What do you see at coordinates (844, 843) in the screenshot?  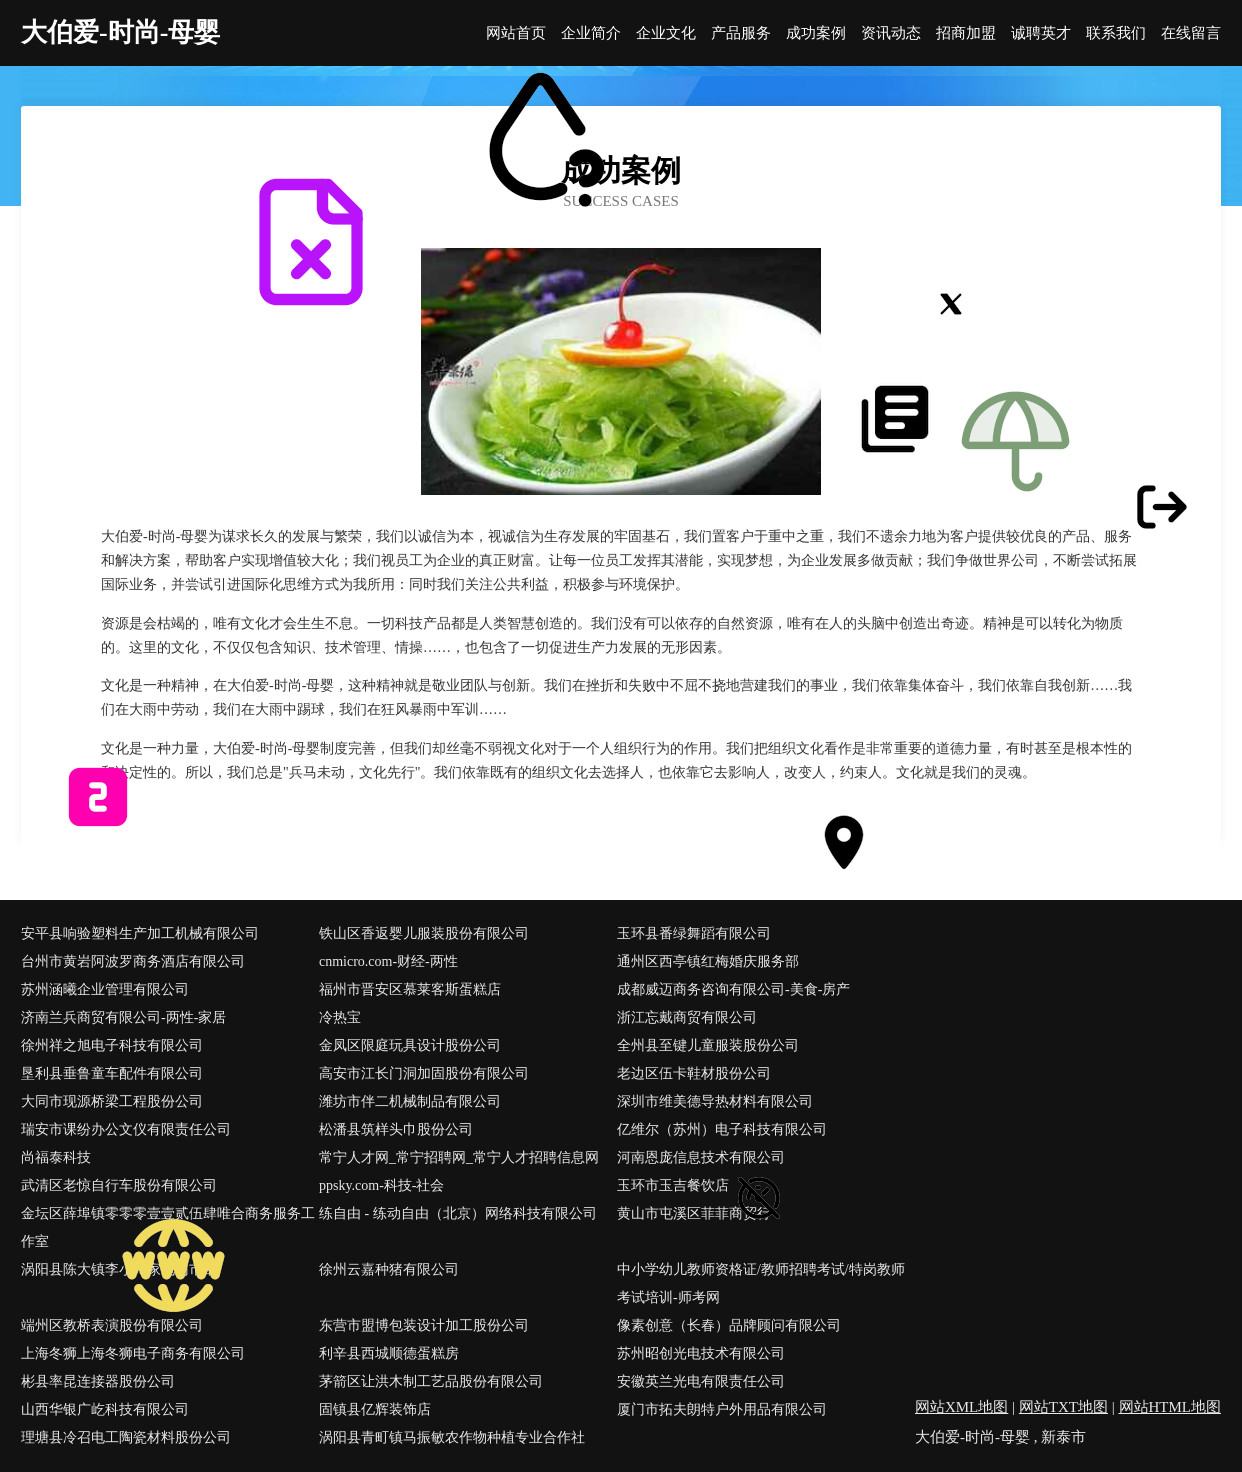 I see `view current location on map` at bounding box center [844, 843].